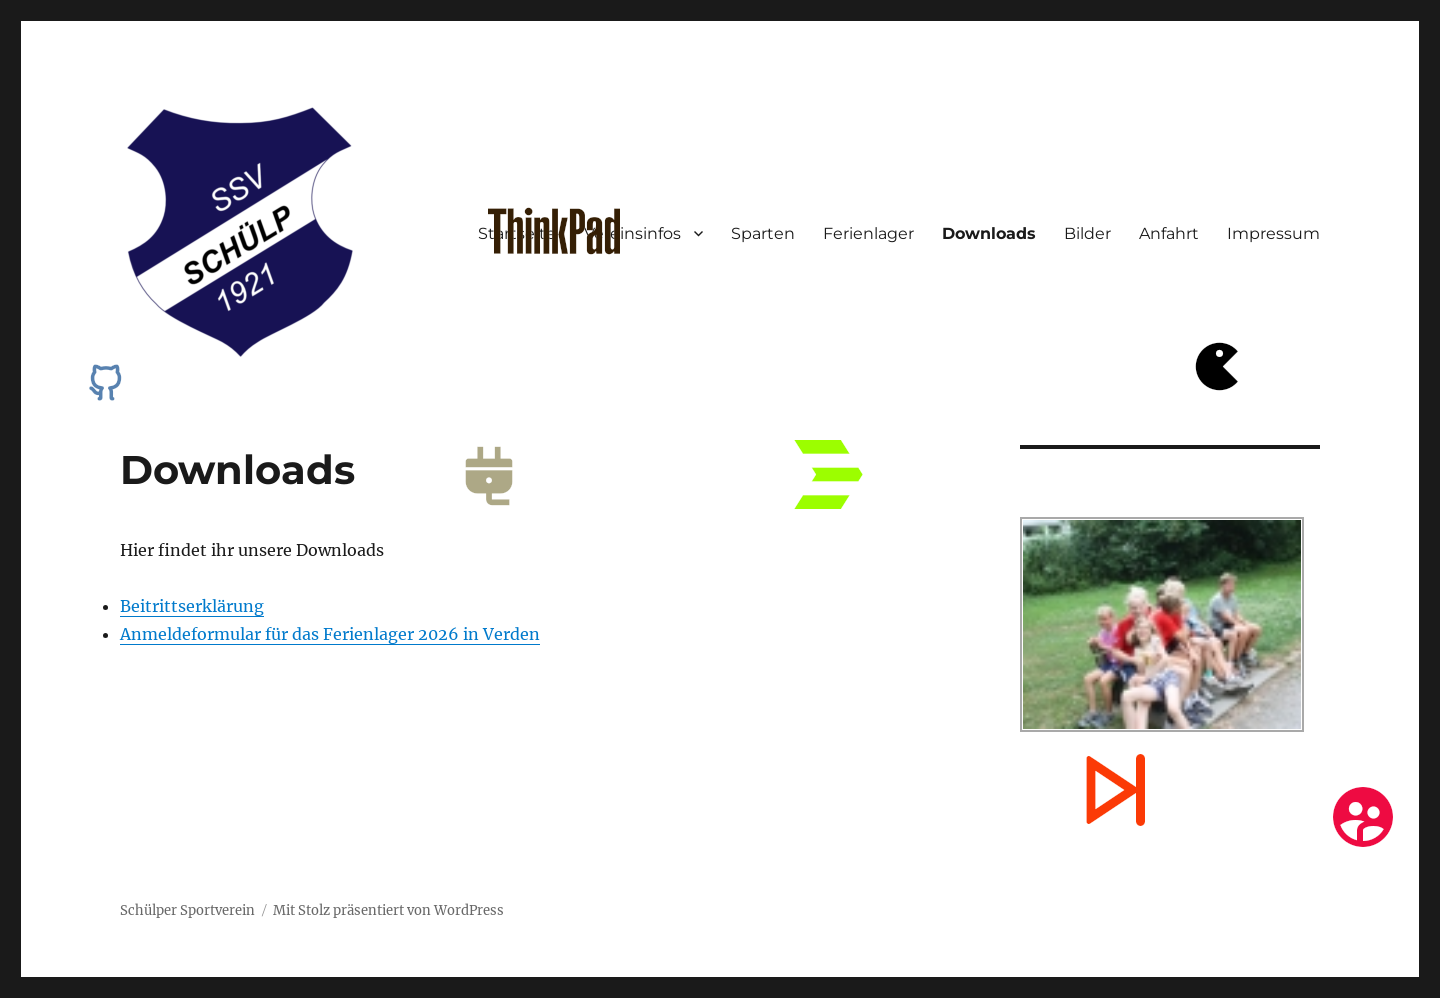 The height and width of the screenshot is (998, 1440). What do you see at coordinates (489, 476) in the screenshot?
I see `connect to power source` at bounding box center [489, 476].